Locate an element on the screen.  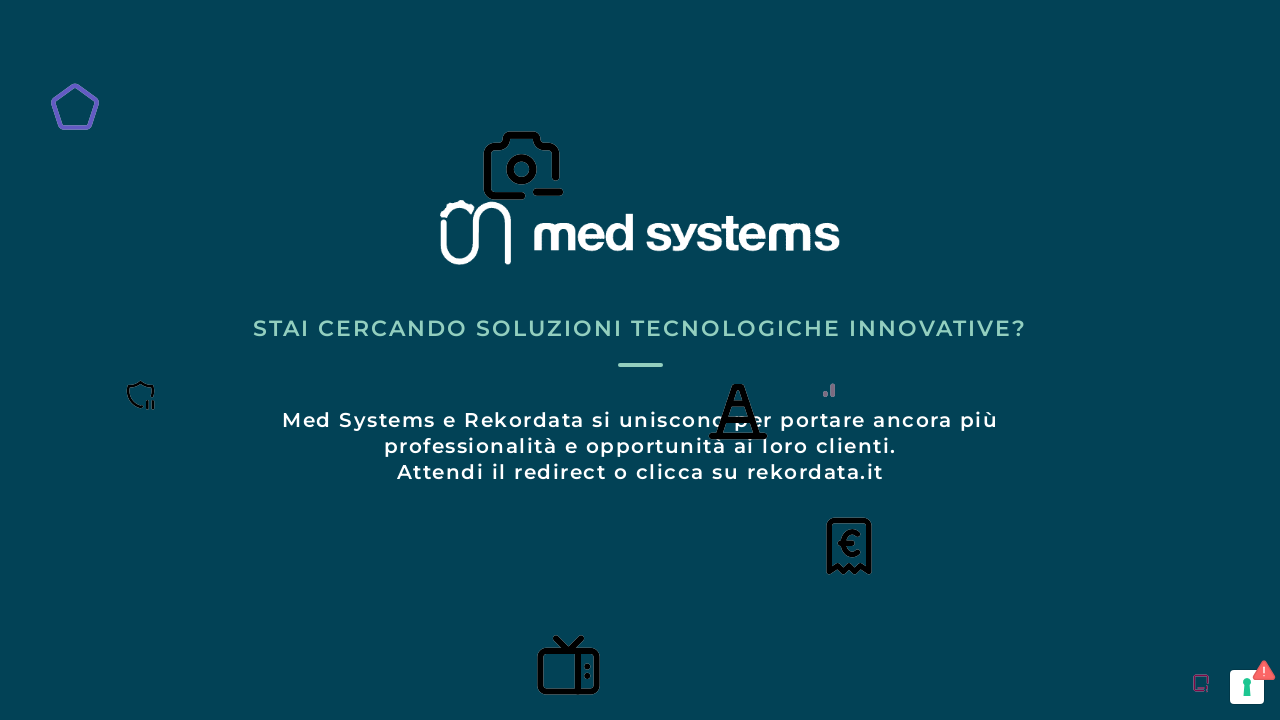
access retro or classic TV content is located at coordinates (568, 666).